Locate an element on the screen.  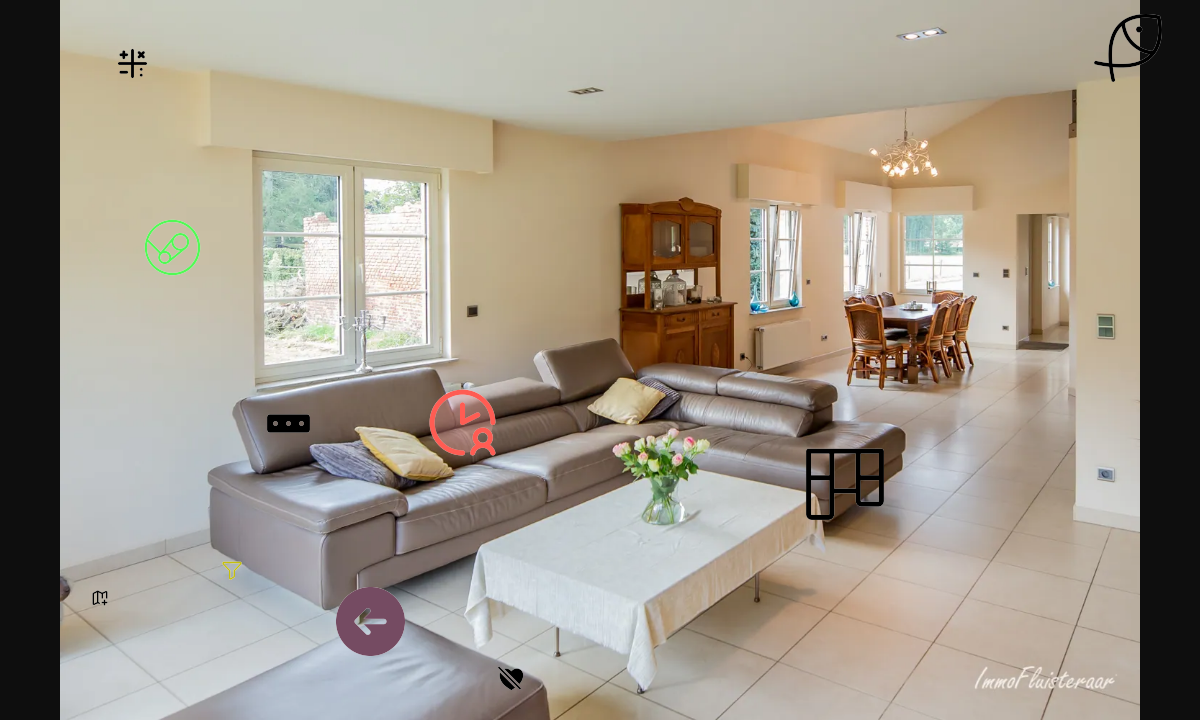
access fishing or aquatic content is located at coordinates (1130, 45).